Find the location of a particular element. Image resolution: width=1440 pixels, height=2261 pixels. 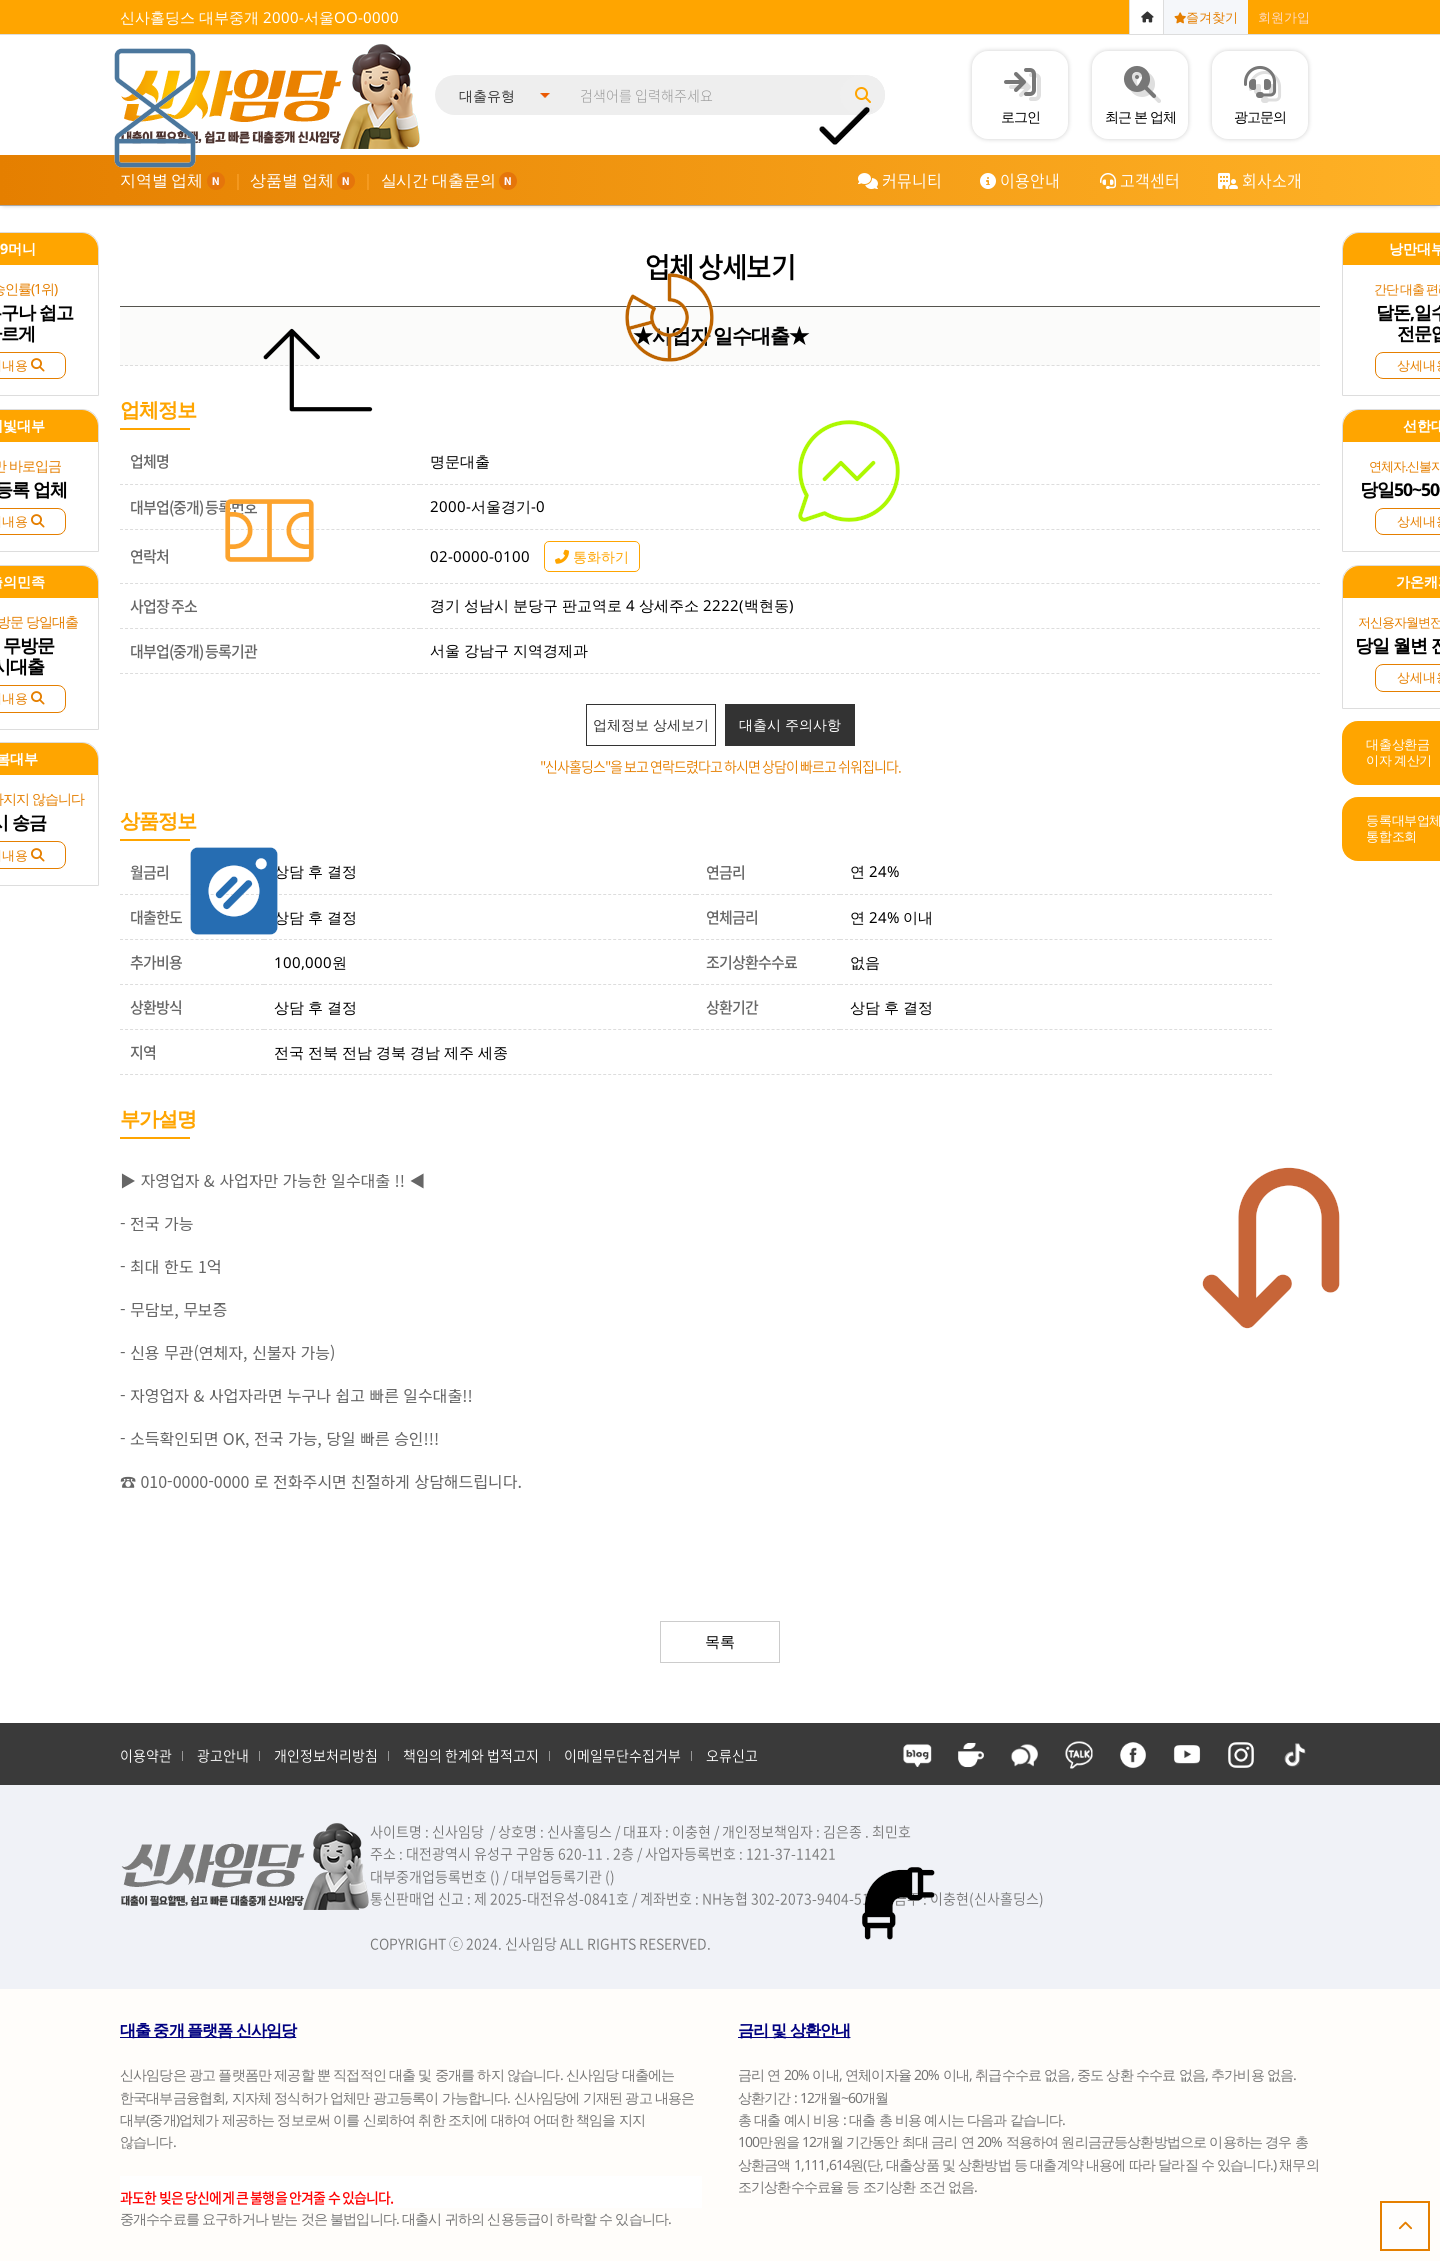

indicates time is running low is located at coordinates (155, 108).